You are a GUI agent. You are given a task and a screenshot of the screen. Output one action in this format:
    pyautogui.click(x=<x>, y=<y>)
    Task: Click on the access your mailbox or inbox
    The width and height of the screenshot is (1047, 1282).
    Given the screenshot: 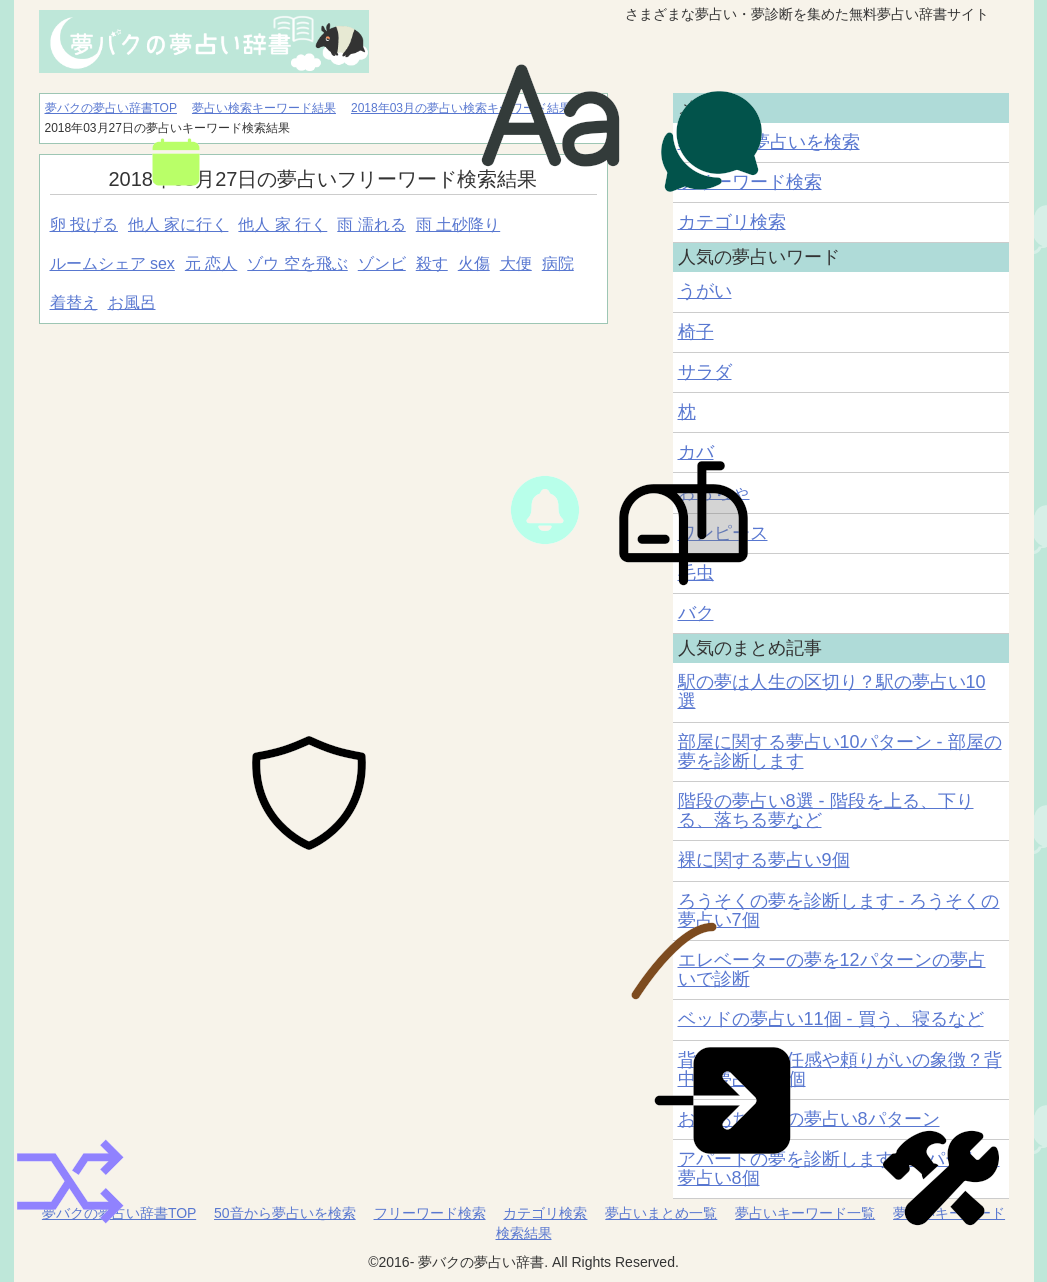 What is the action you would take?
    pyautogui.click(x=683, y=525)
    